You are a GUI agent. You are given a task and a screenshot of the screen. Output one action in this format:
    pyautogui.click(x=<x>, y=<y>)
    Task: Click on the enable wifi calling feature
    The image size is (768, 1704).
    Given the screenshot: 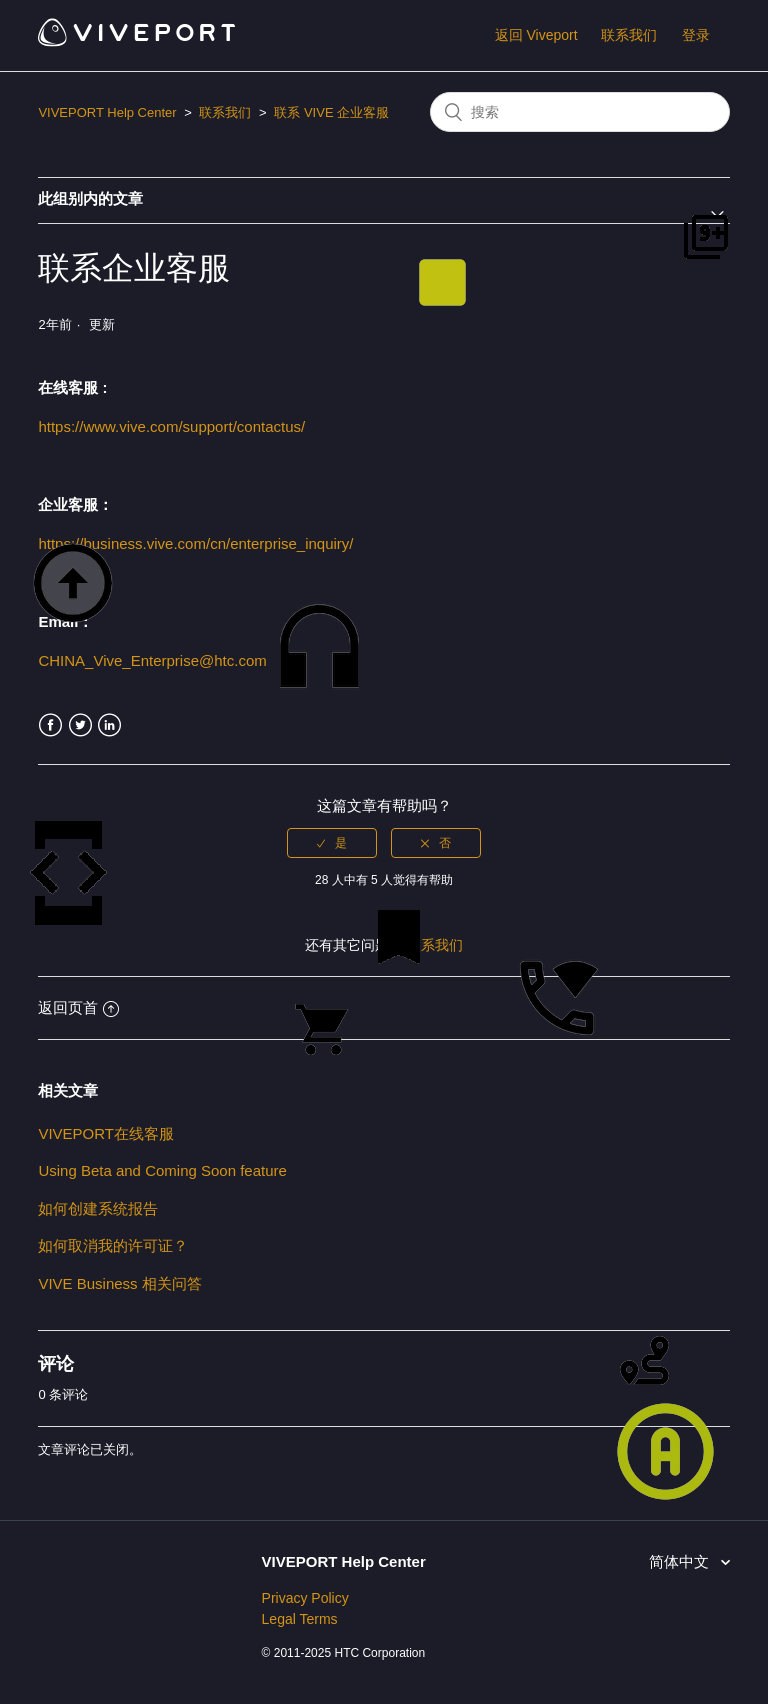 What is the action you would take?
    pyautogui.click(x=557, y=998)
    